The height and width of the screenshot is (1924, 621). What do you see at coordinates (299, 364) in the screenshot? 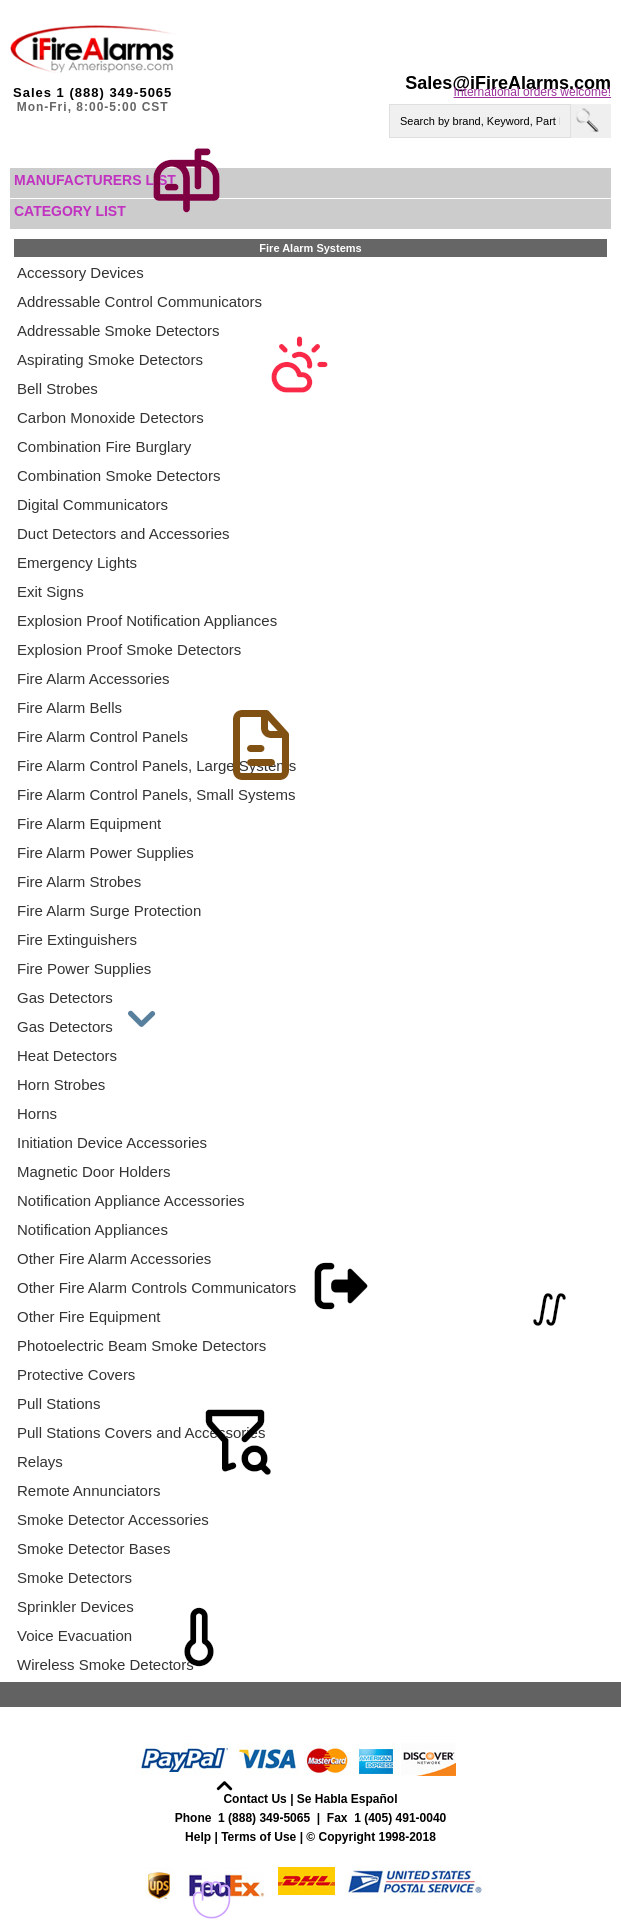
I see `view current weather conditions` at bounding box center [299, 364].